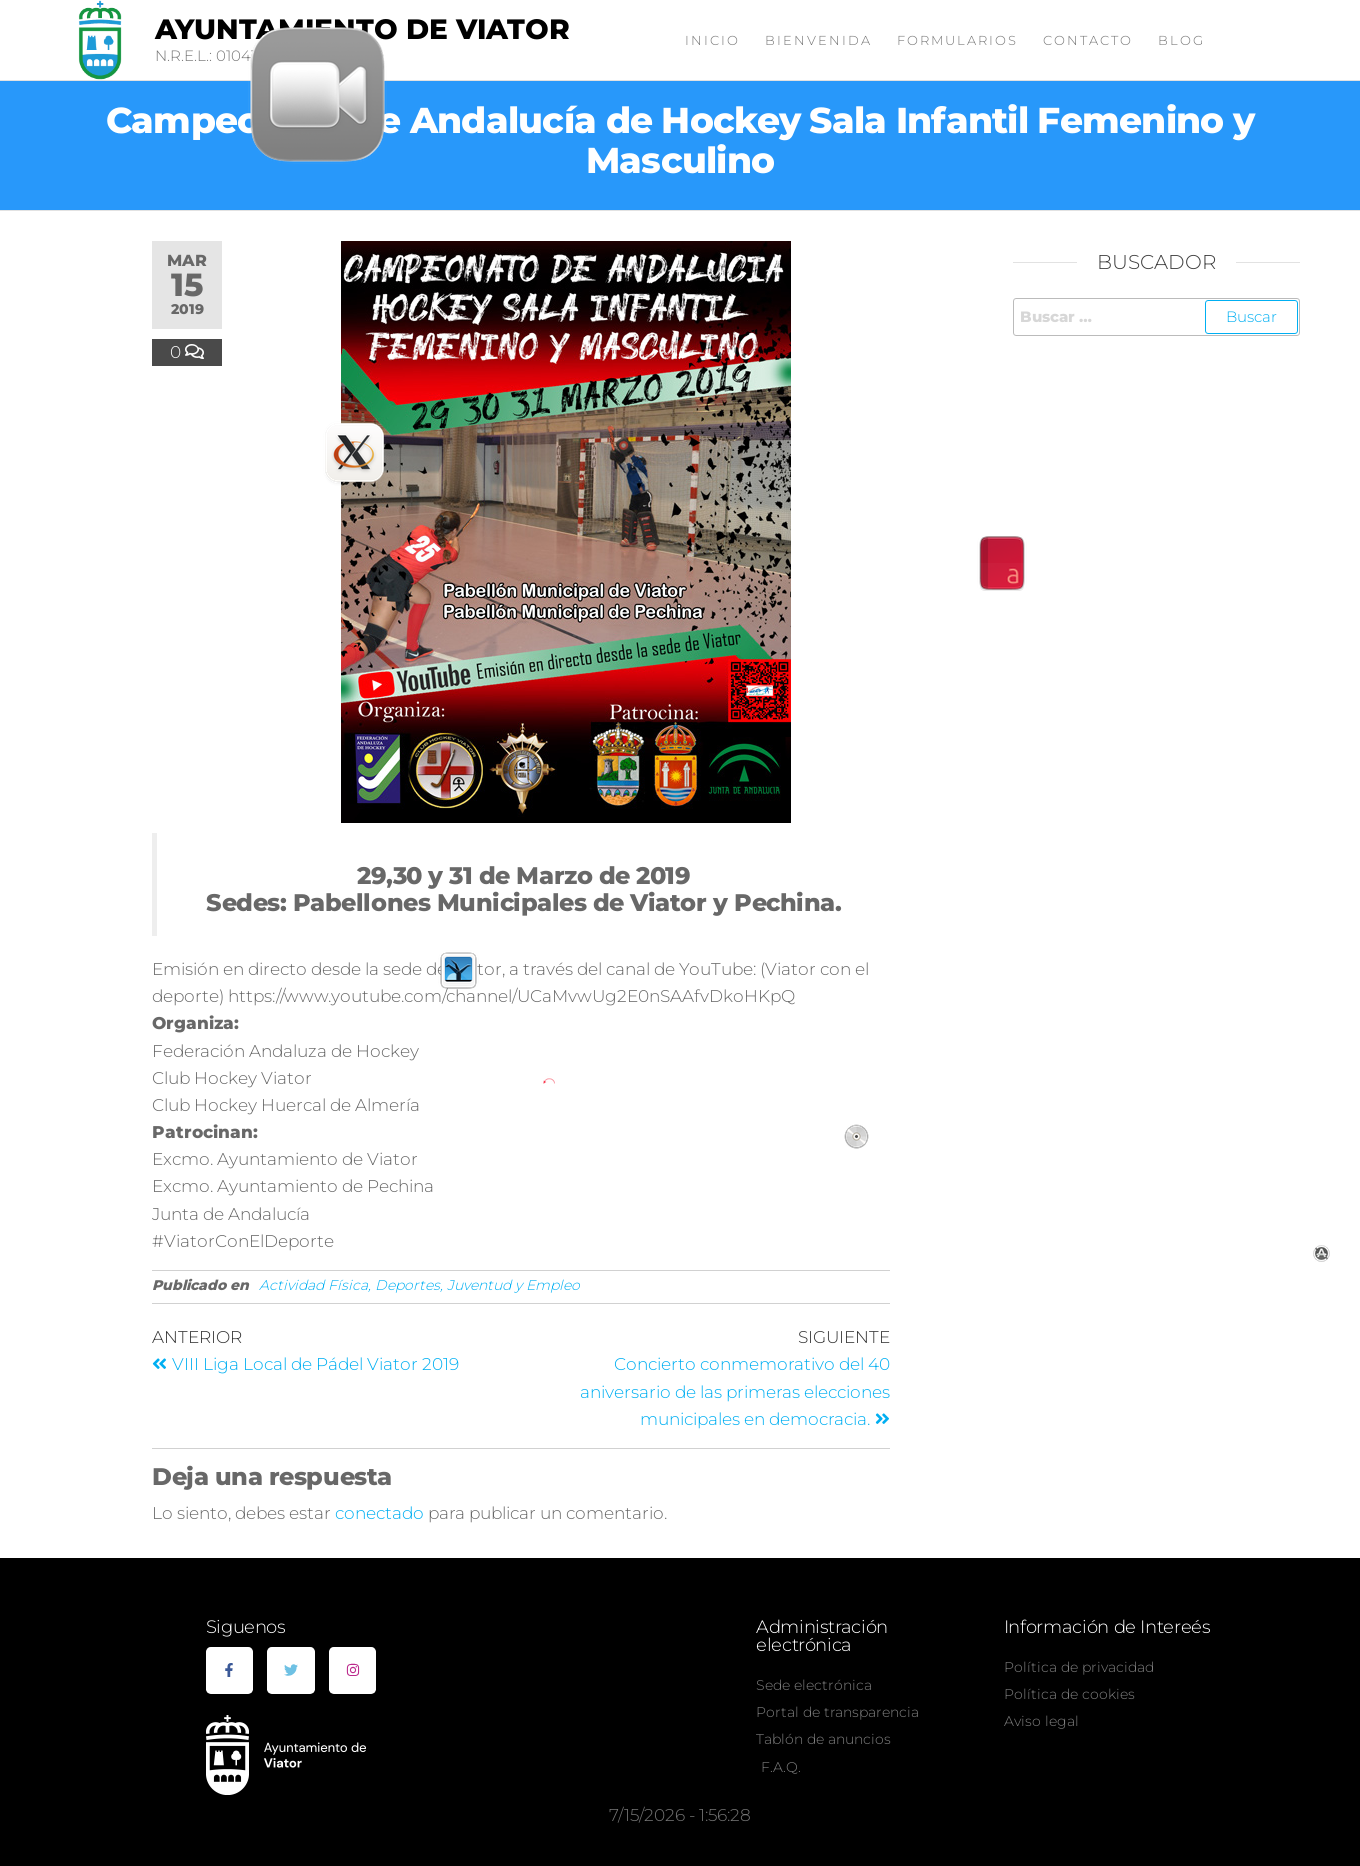  Describe the element at coordinates (1002, 563) in the screenshot. I see `open the dictionary app` at that location.